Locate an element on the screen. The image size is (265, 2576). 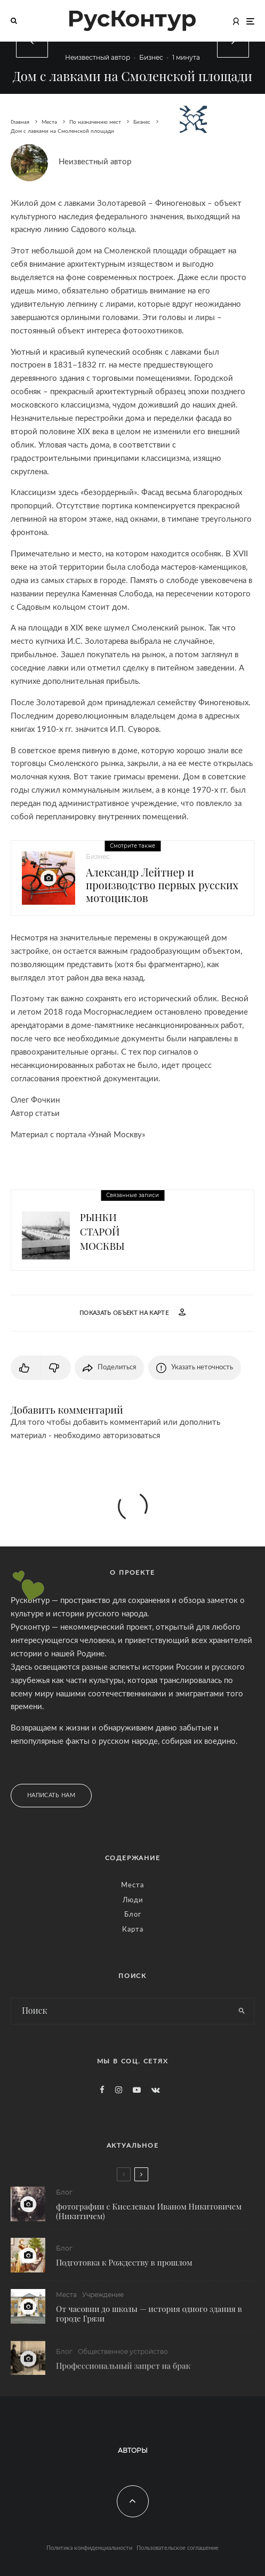
indicates a charm or affection bonus in gameplay is located at coordinates (28, 1586).